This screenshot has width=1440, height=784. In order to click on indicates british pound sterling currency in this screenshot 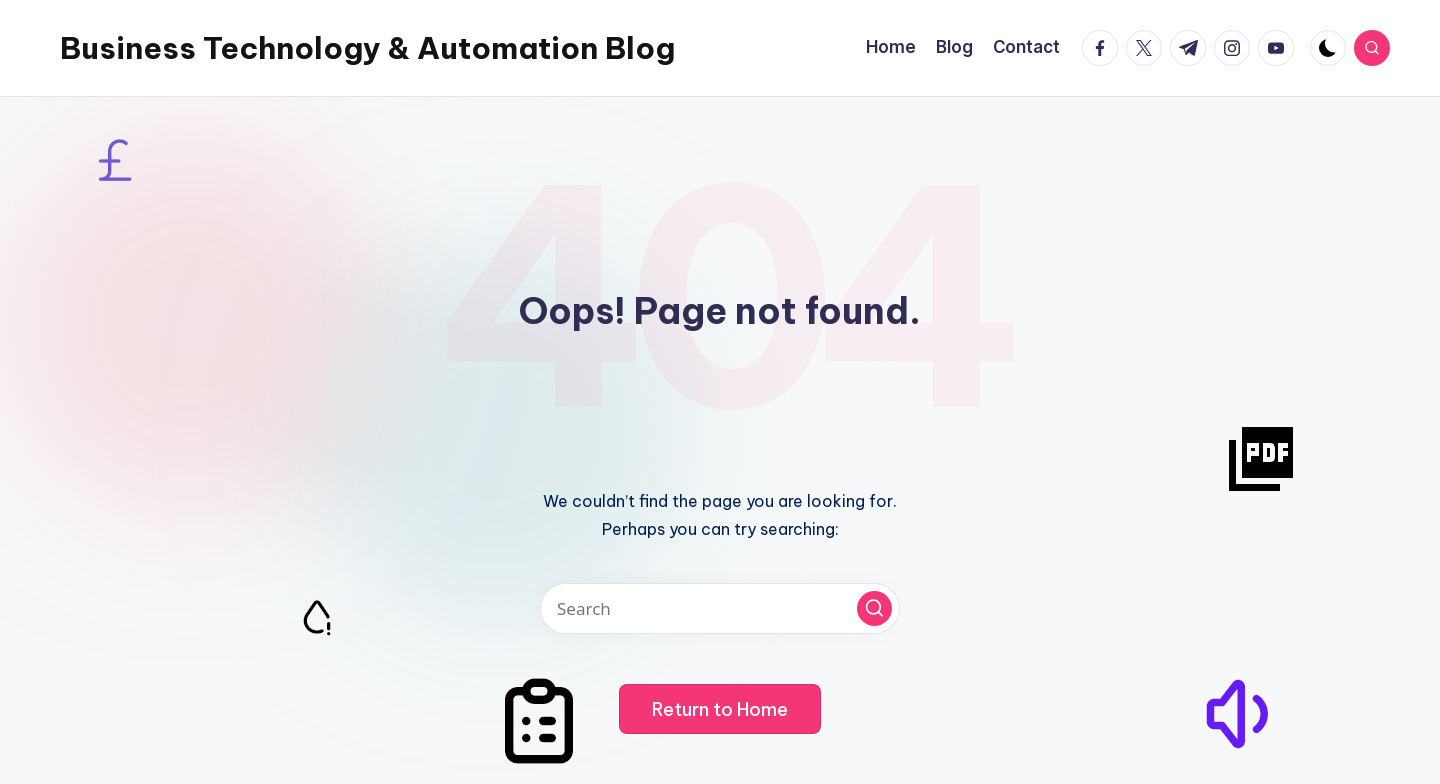, I will do `click(117, 161)`.